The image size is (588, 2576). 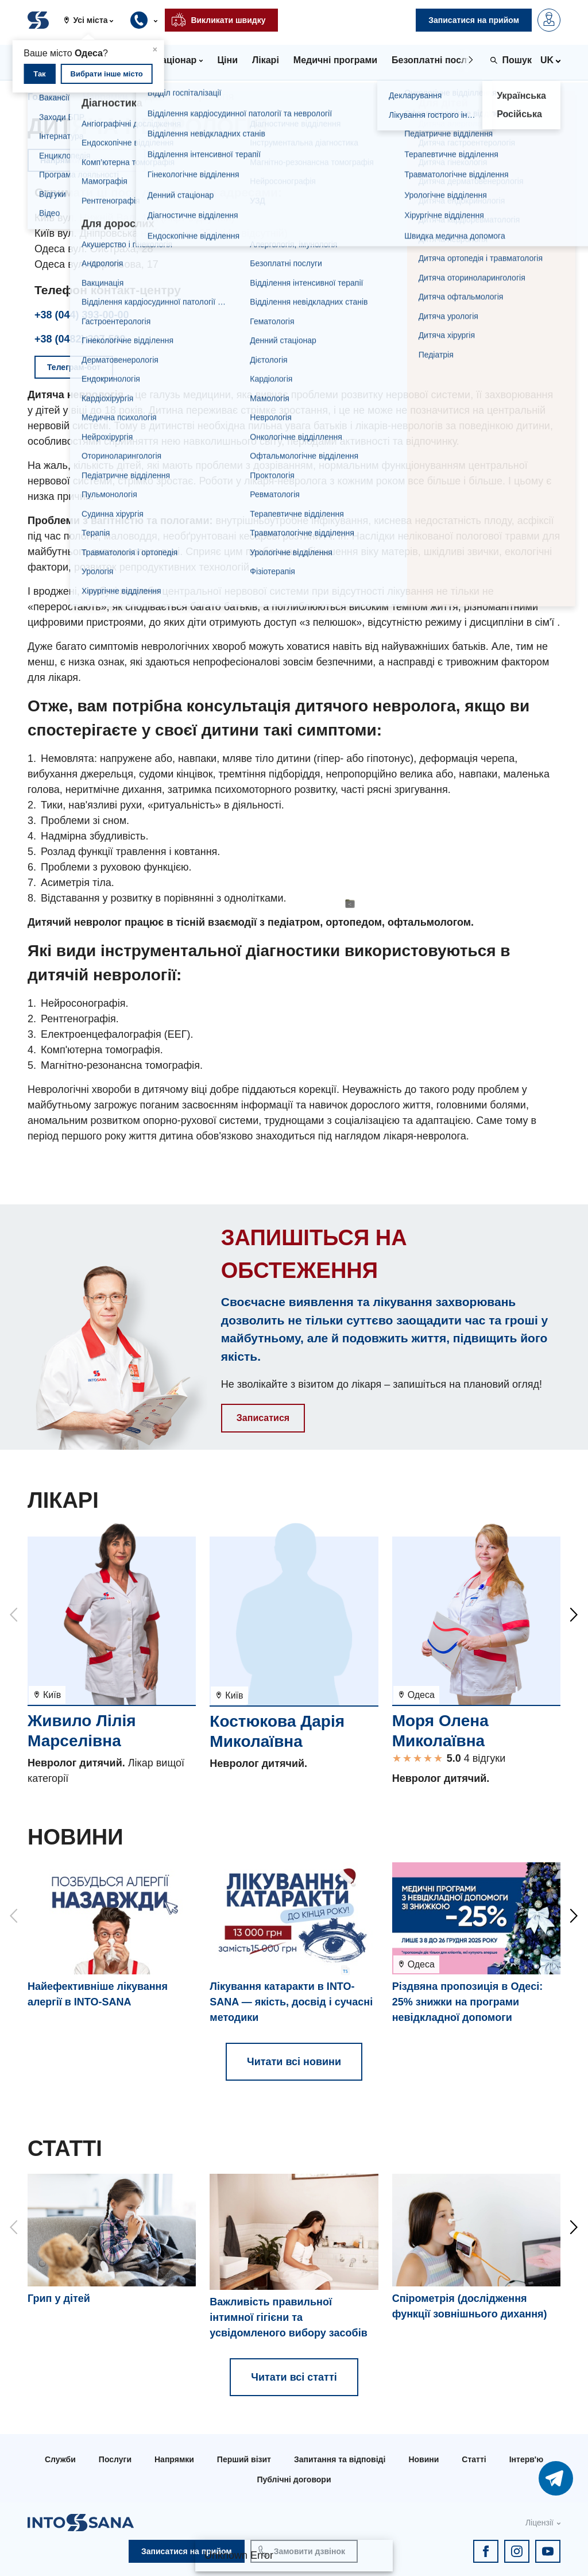 I want to click on a typescript source code file, so click(x=345, y=1970).